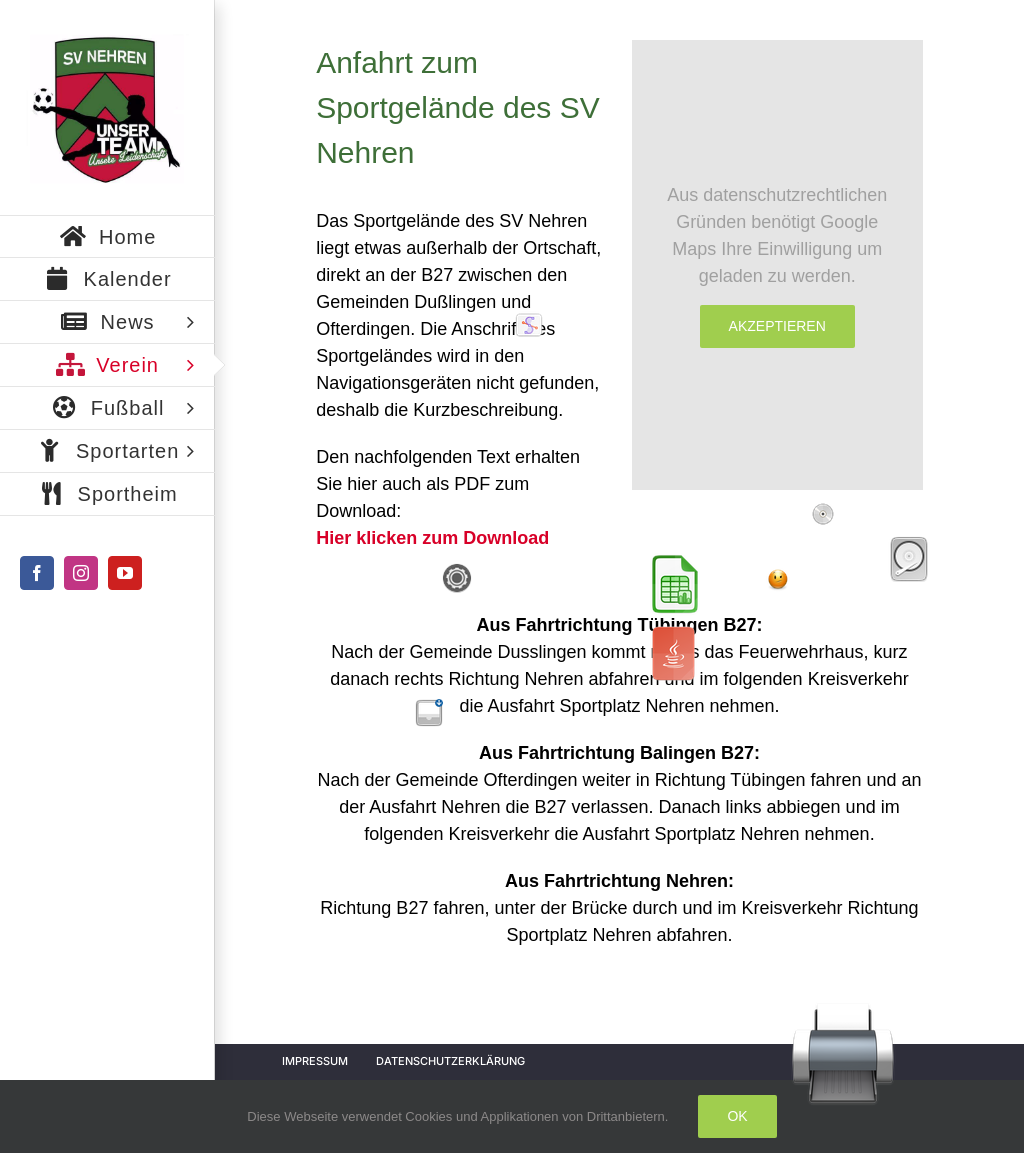 Image resolution: width=1024 pixels, height=1153 pixels. What do you see at coordinates (429, 713) in the screenshot?
I see `move message to inbox` at bounding box center [429, 713].